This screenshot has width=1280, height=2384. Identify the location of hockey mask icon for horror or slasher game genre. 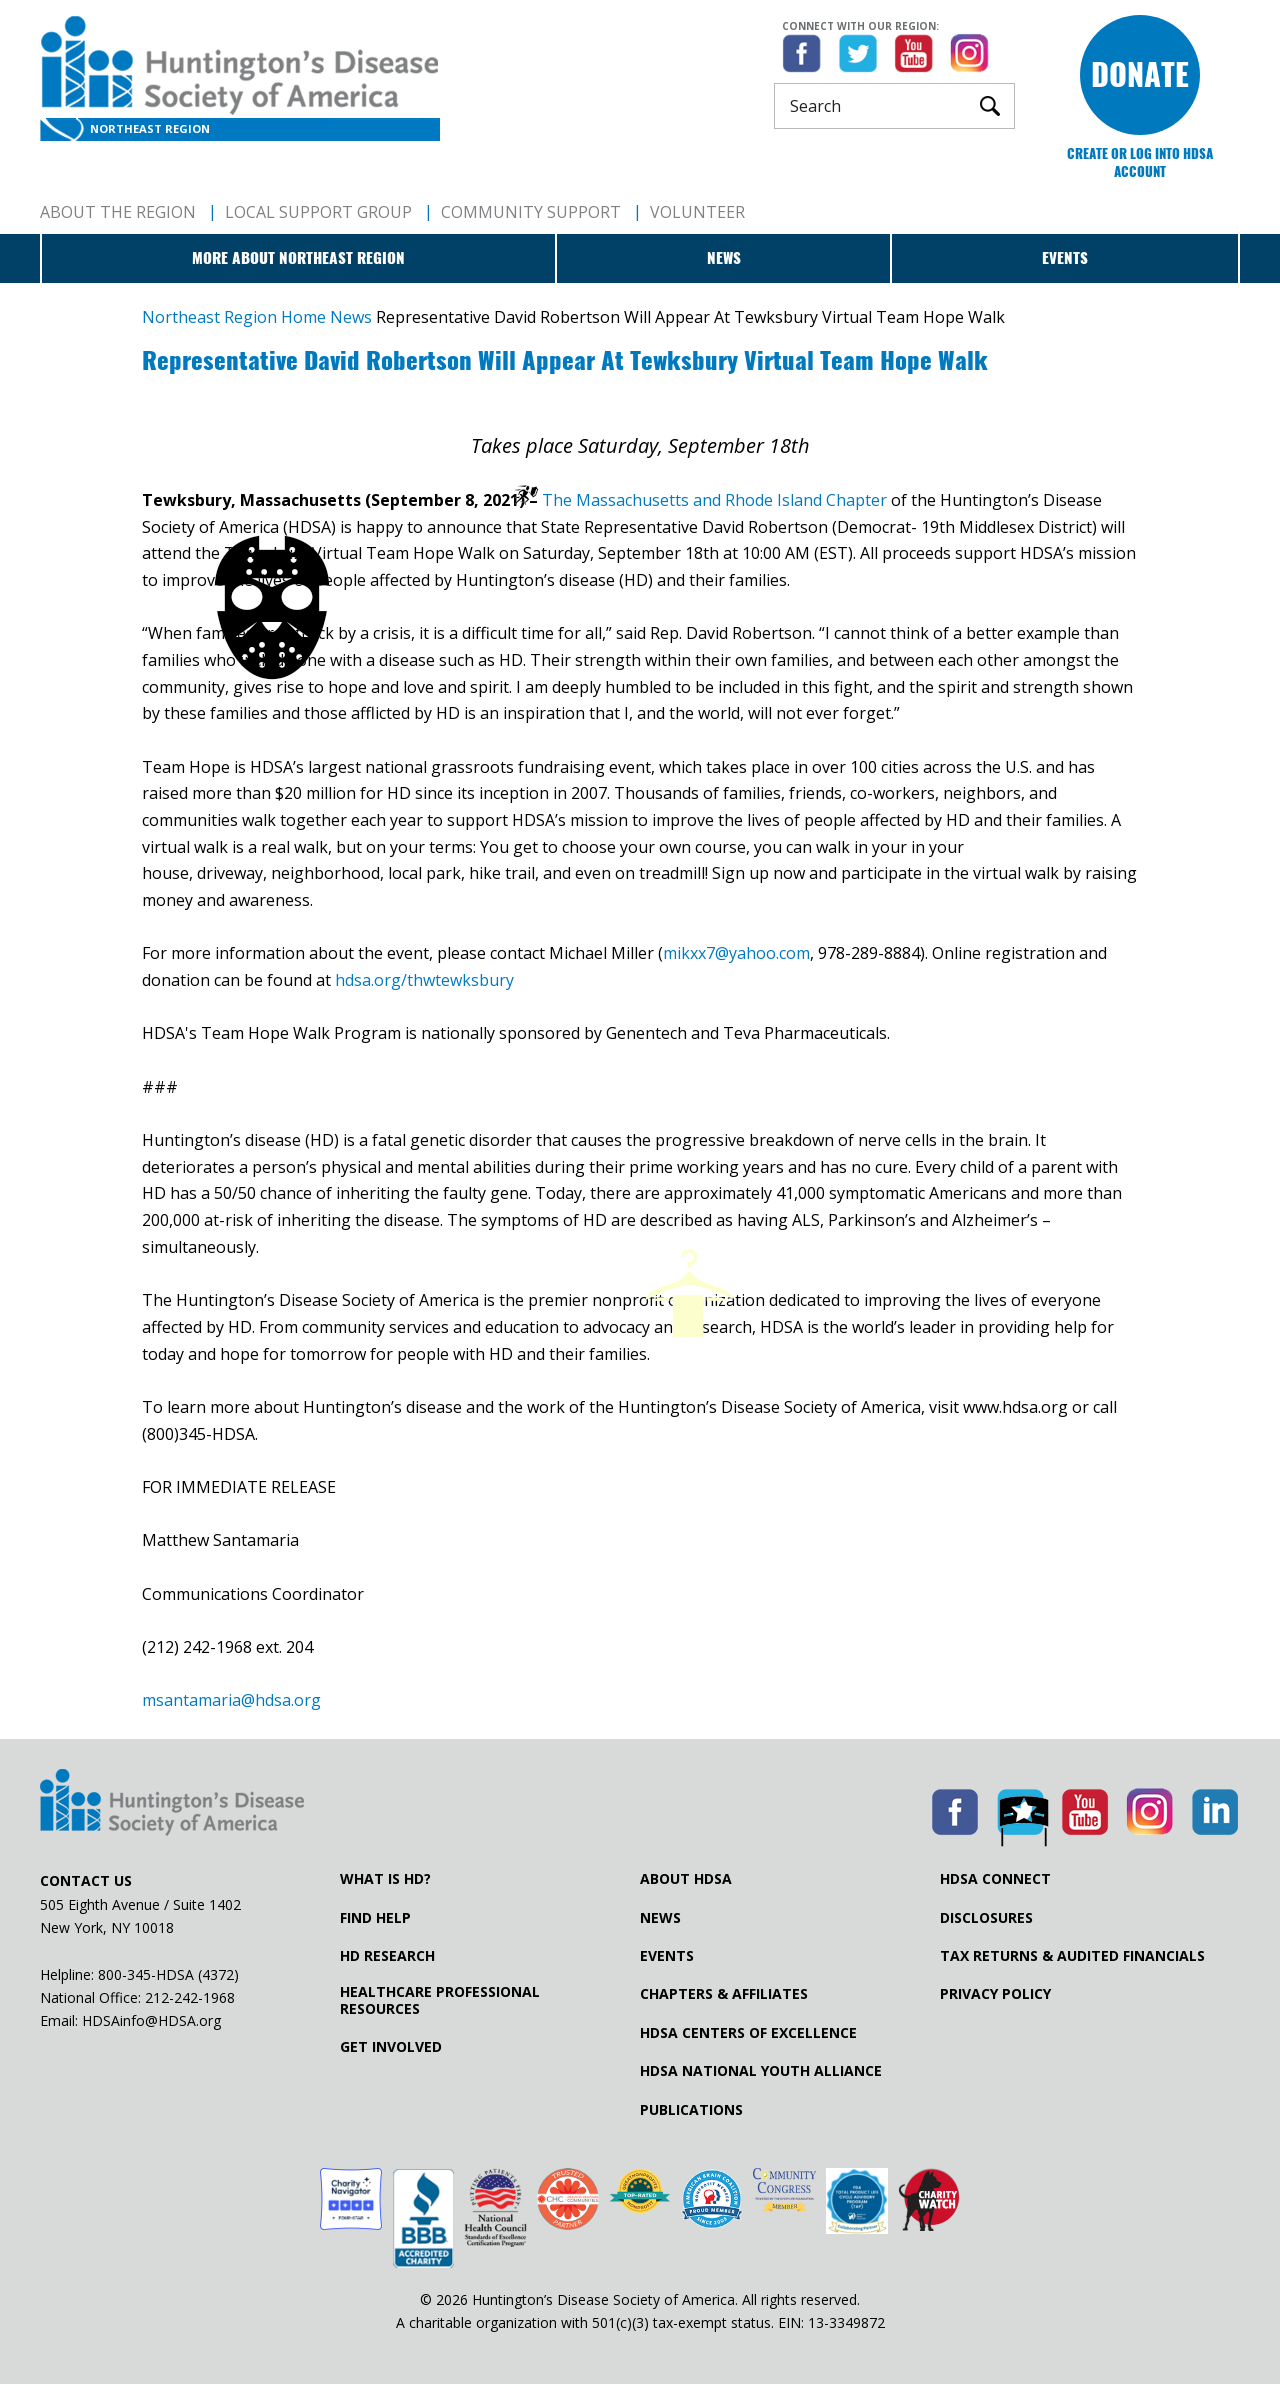
(272, 607).